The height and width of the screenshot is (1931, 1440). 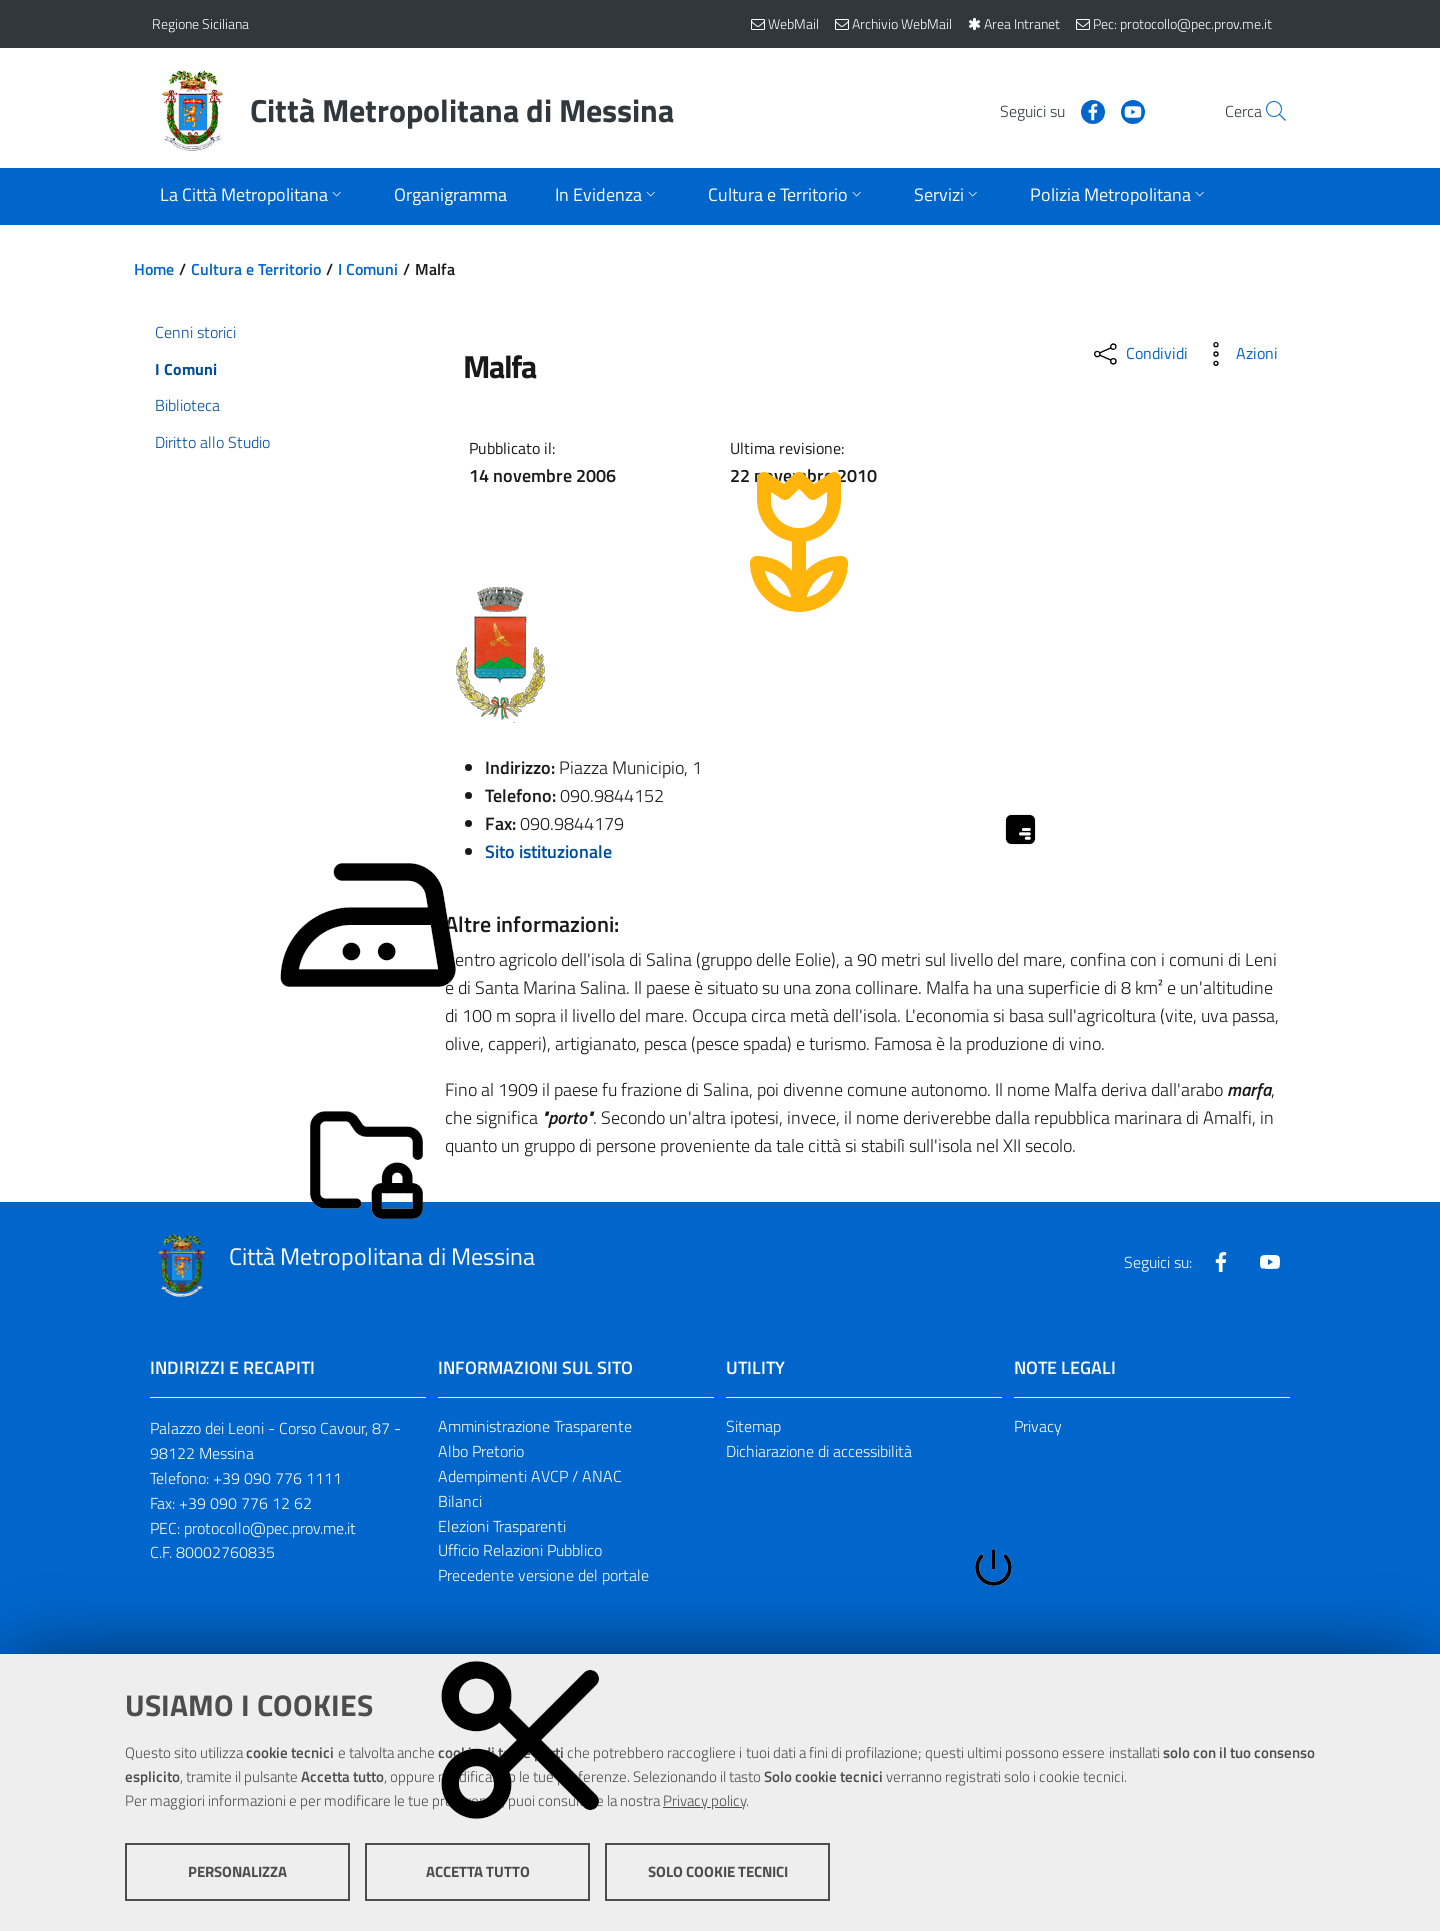 What do you see at coordinates (369, 925) in the screenshot?
I see `iron clothing or fabric items` at bounding box center [369, 925].